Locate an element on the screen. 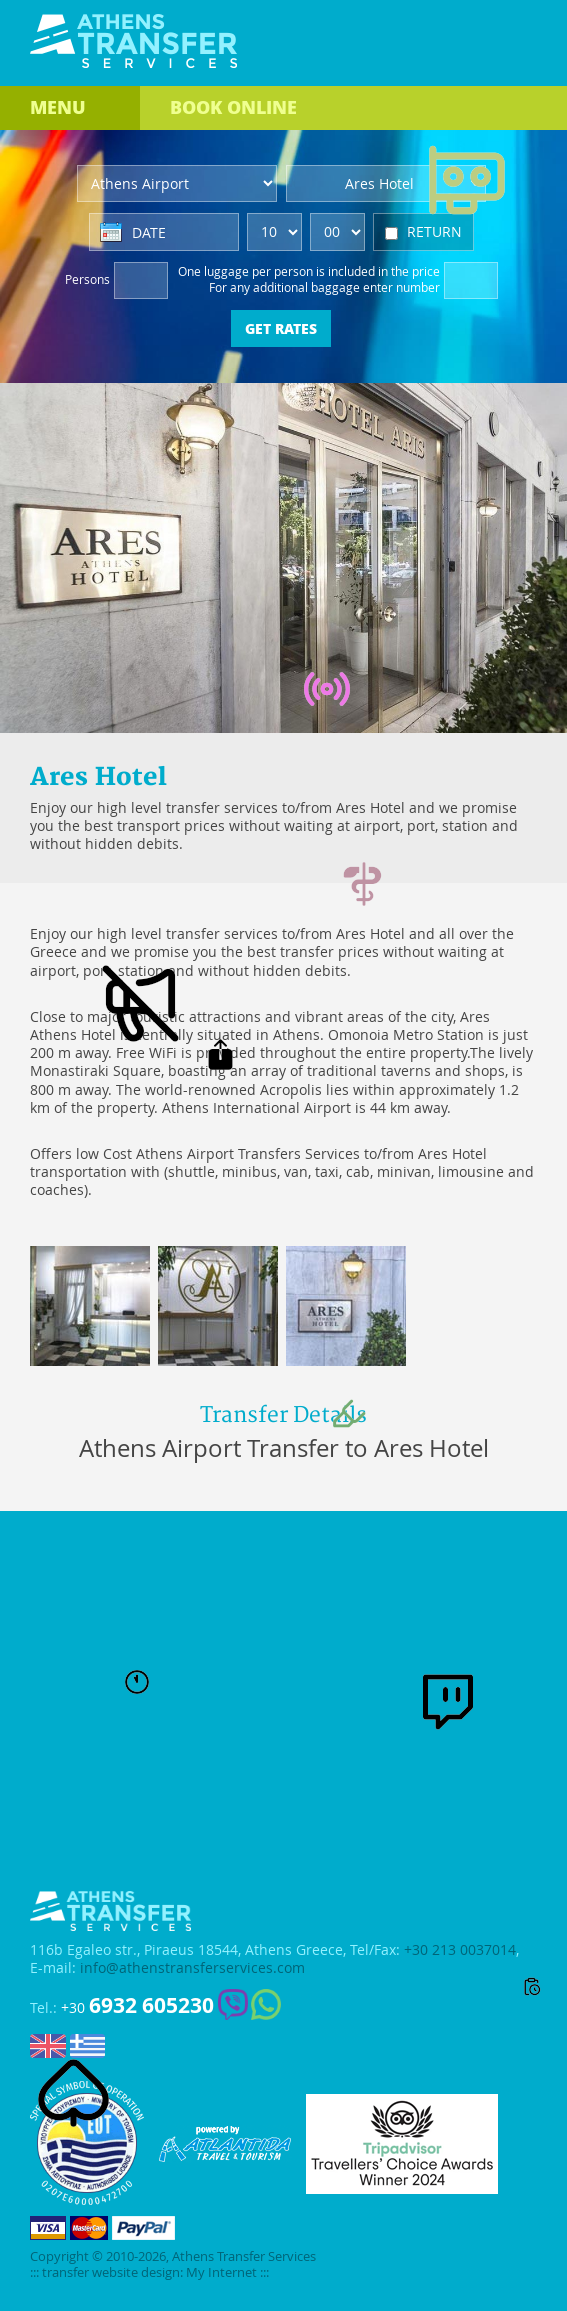  highlight or mark selected text is located at coordinates (348, 1413).